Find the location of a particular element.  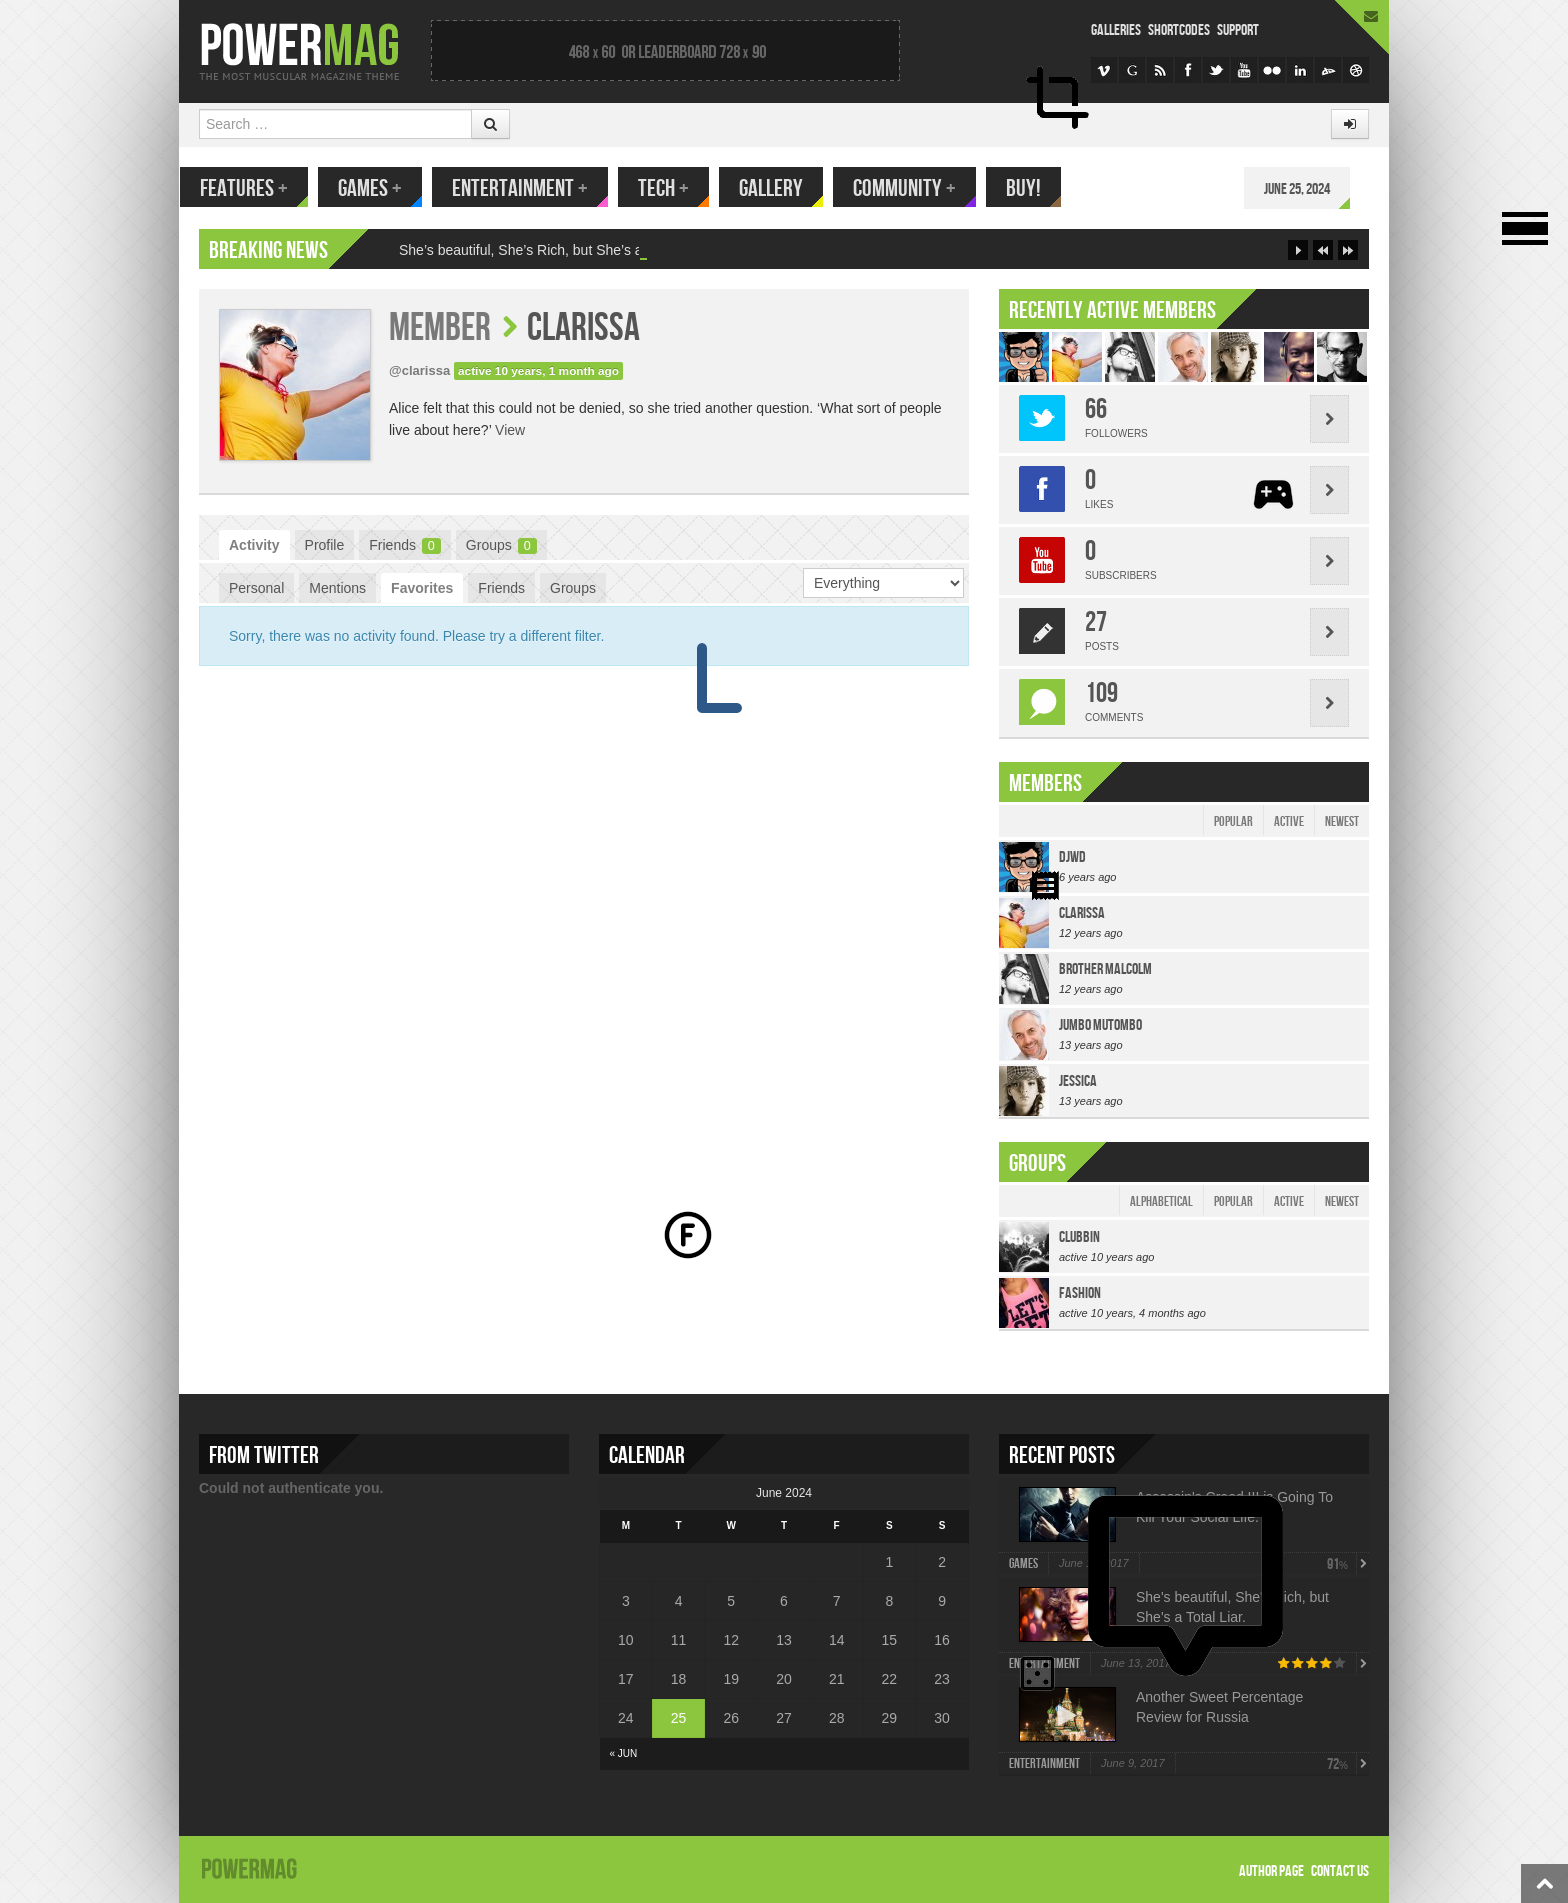

access gaming or esports features is located at coordinates (1273, 494).